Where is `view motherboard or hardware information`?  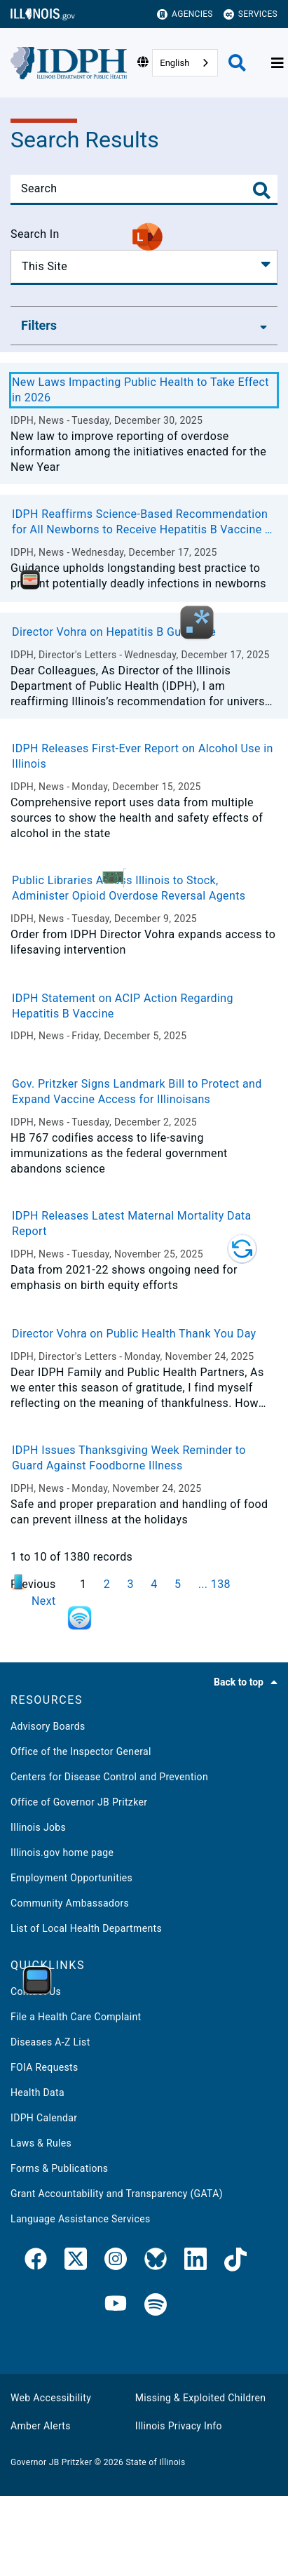
view motherboard or hardware information is located at coordinates (114, 878).